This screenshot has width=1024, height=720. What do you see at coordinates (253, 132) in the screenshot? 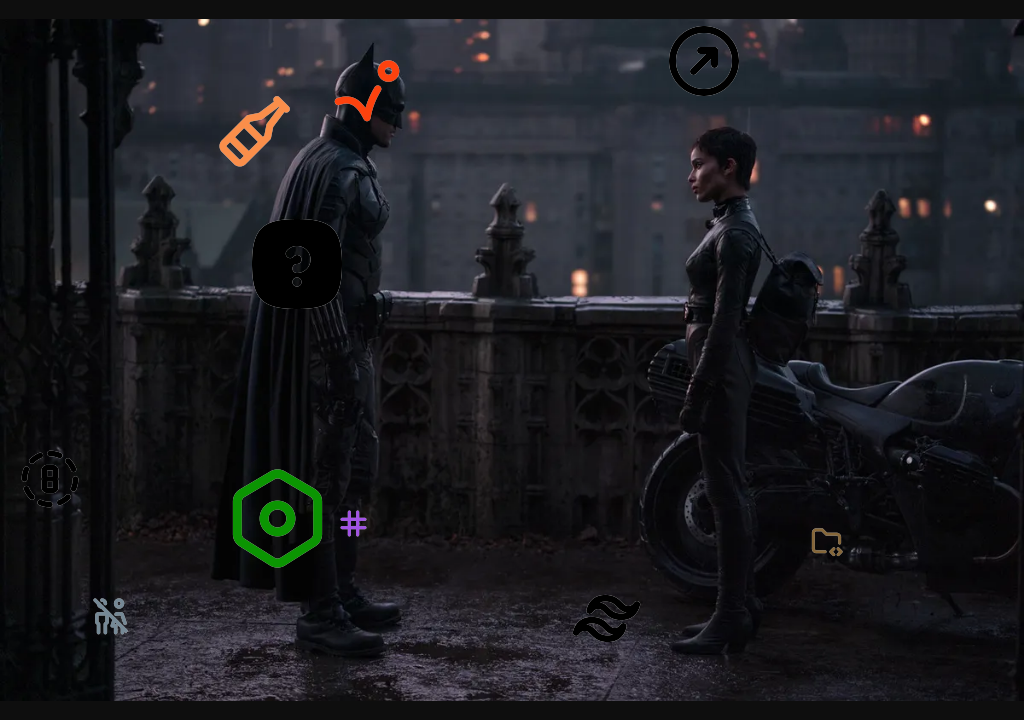
I see `browse bar or brewery options` at bounding box center [253, 132].